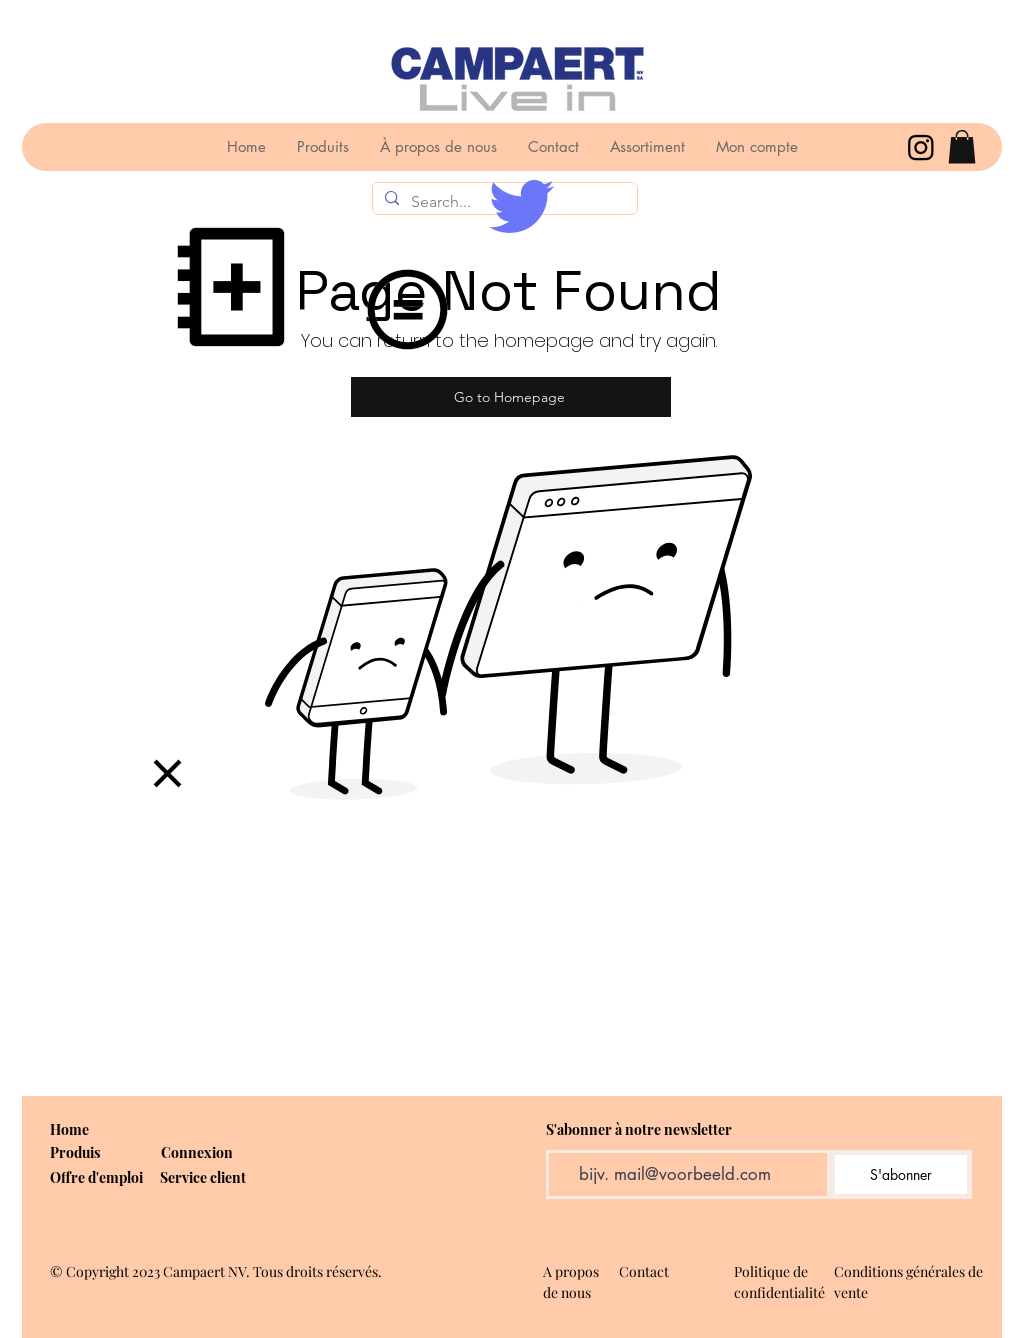 The image size is (1024, 1338). What do you see at coordinates (167, 773) in the screenshot?
I see `close the current window or dialog` at bounding box center [167, 773].